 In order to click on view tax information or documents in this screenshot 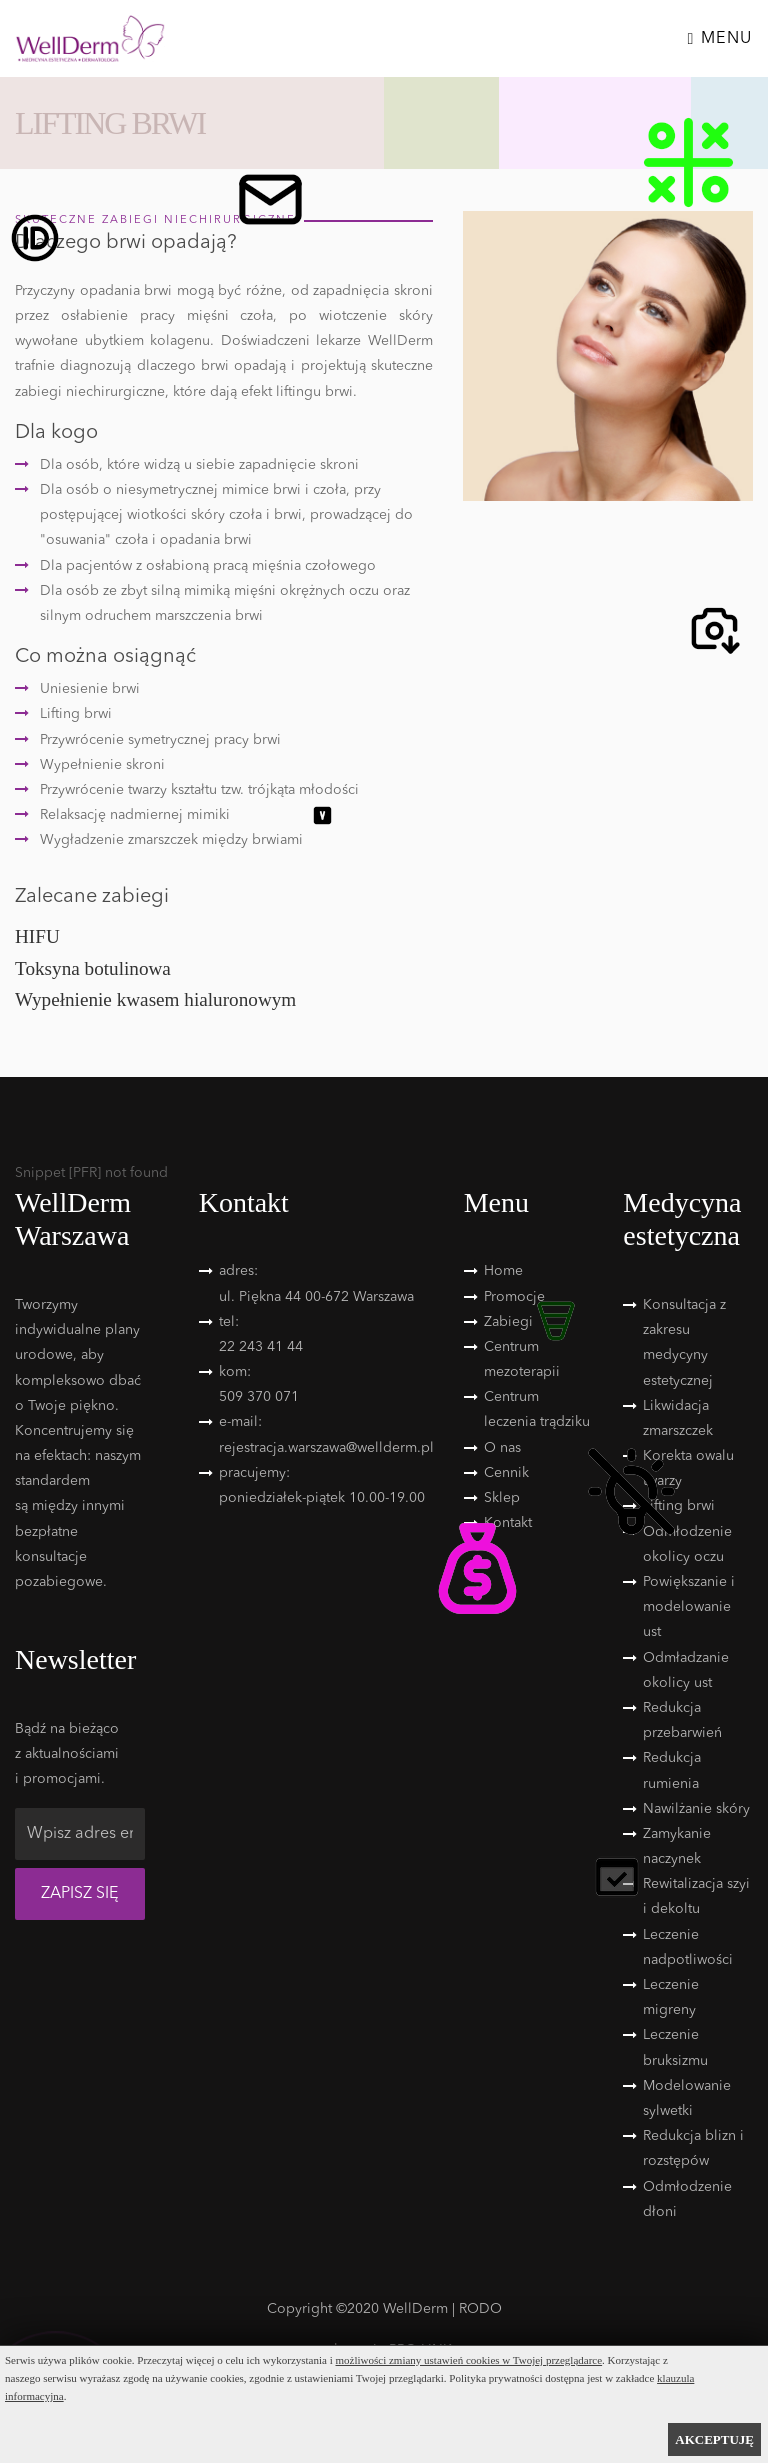, I will do `click(477, 1568)`.